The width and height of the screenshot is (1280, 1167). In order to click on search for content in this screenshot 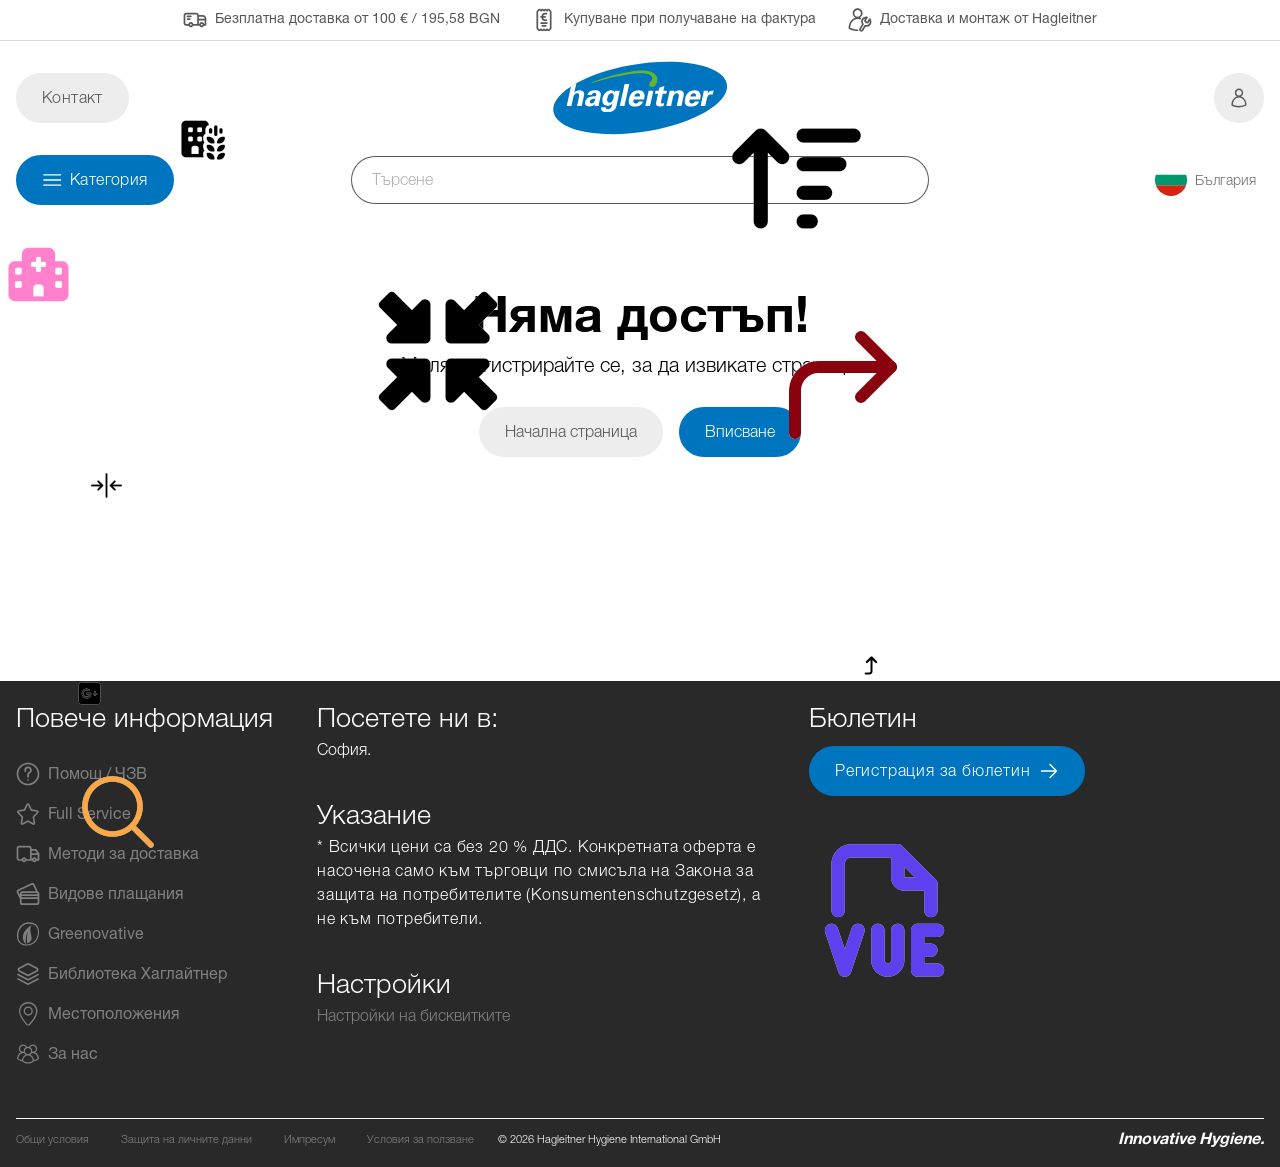, I will do `click(118, 812)`.